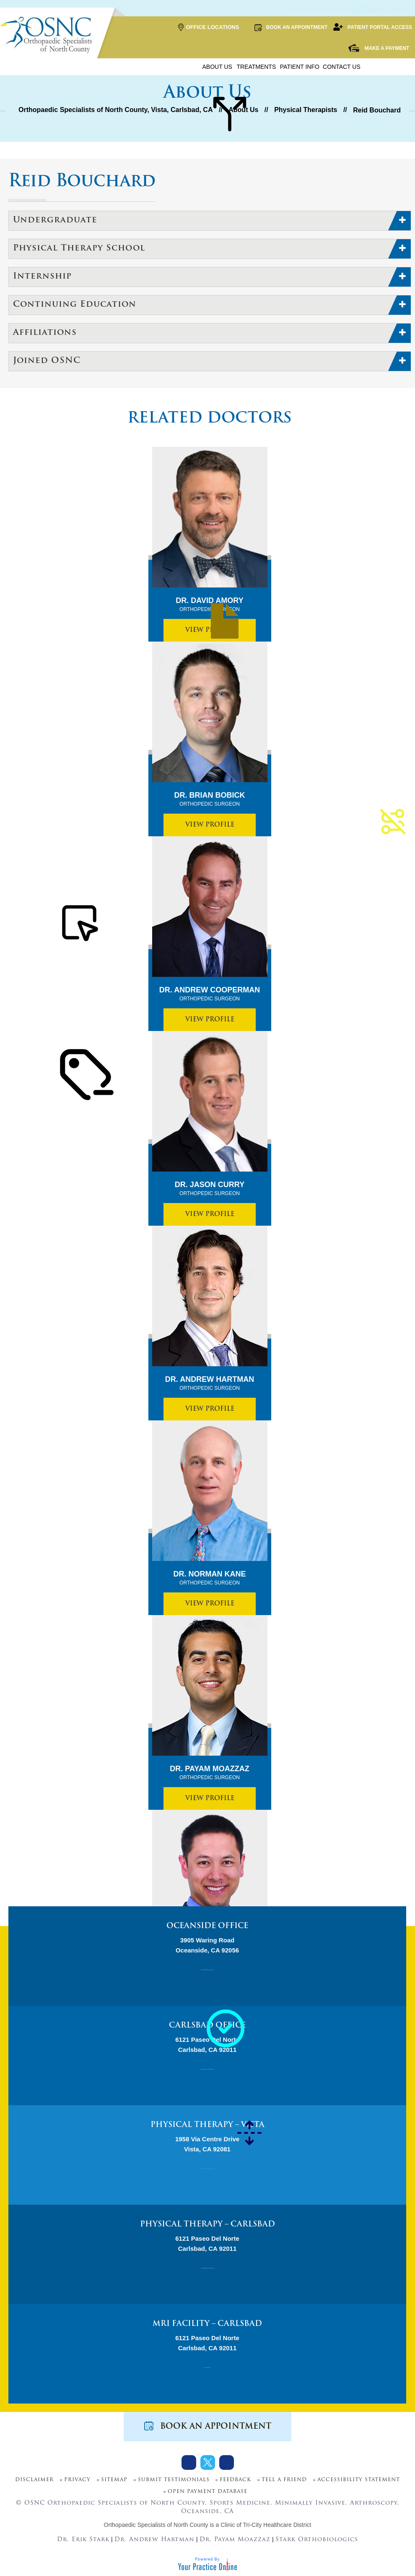  What do you see at coordinates (225, 621) in the screenshot?
I see `view document details` at bounding box center [225, 621].